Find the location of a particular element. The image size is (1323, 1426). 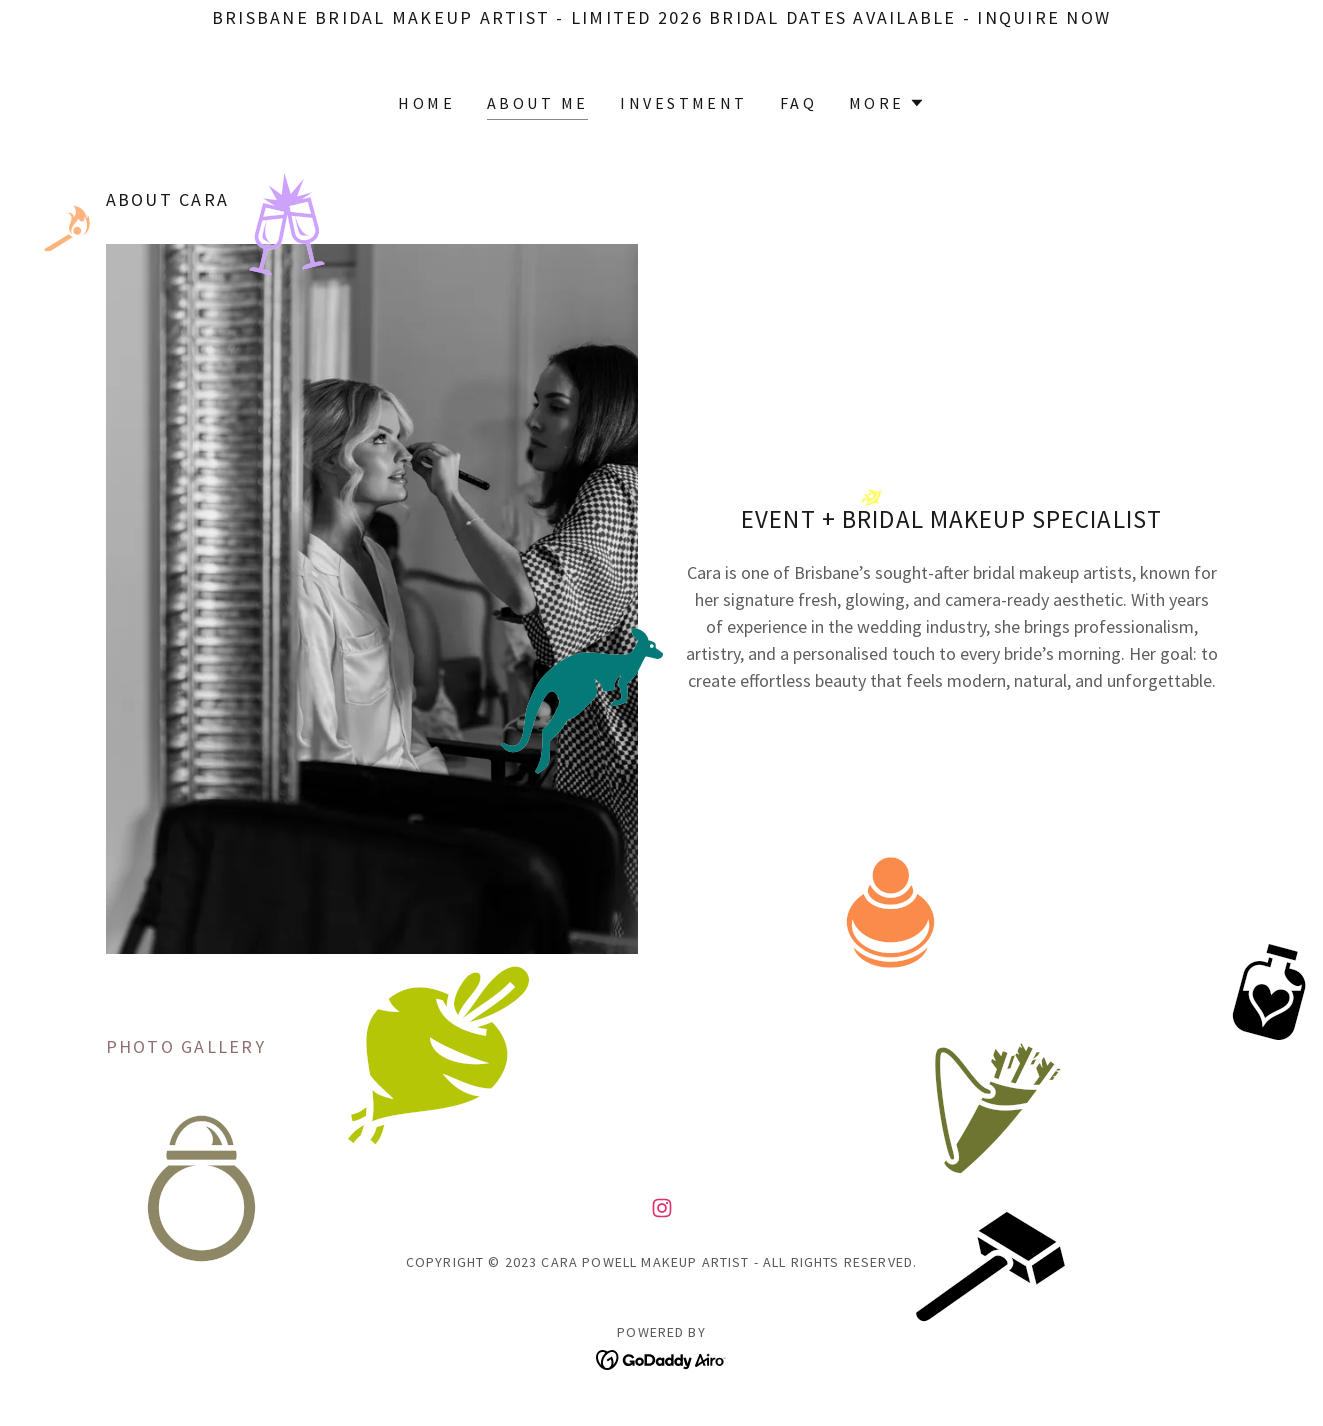

celebrate an achievement or milestone is located at coordinates (287, 224).